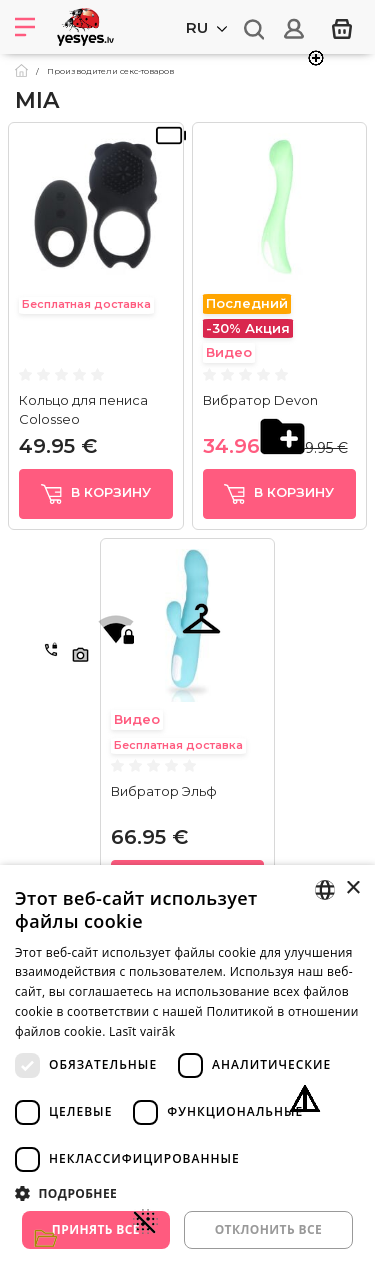  Describe the element at coordinates (316, 58) in the screenshot. I see `add a new item` at that location.